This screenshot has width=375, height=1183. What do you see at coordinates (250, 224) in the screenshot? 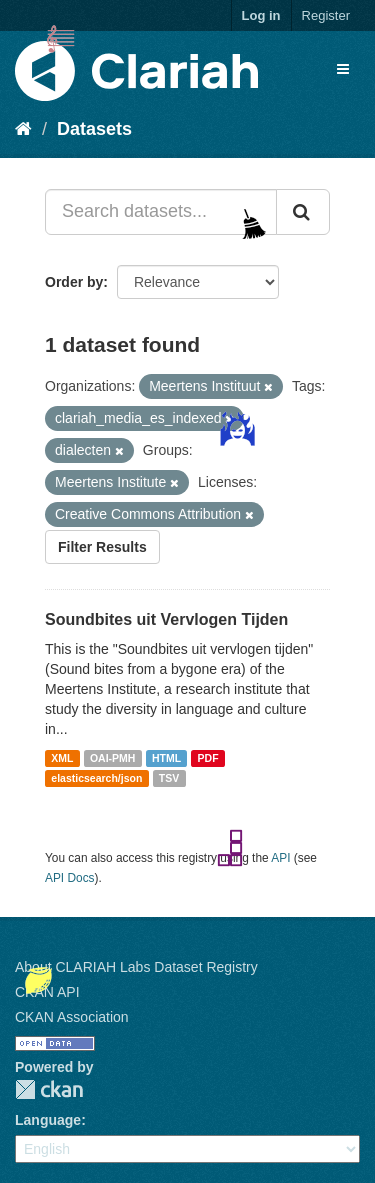
I see `clear or clean up items` at bounding box center [250, 224].